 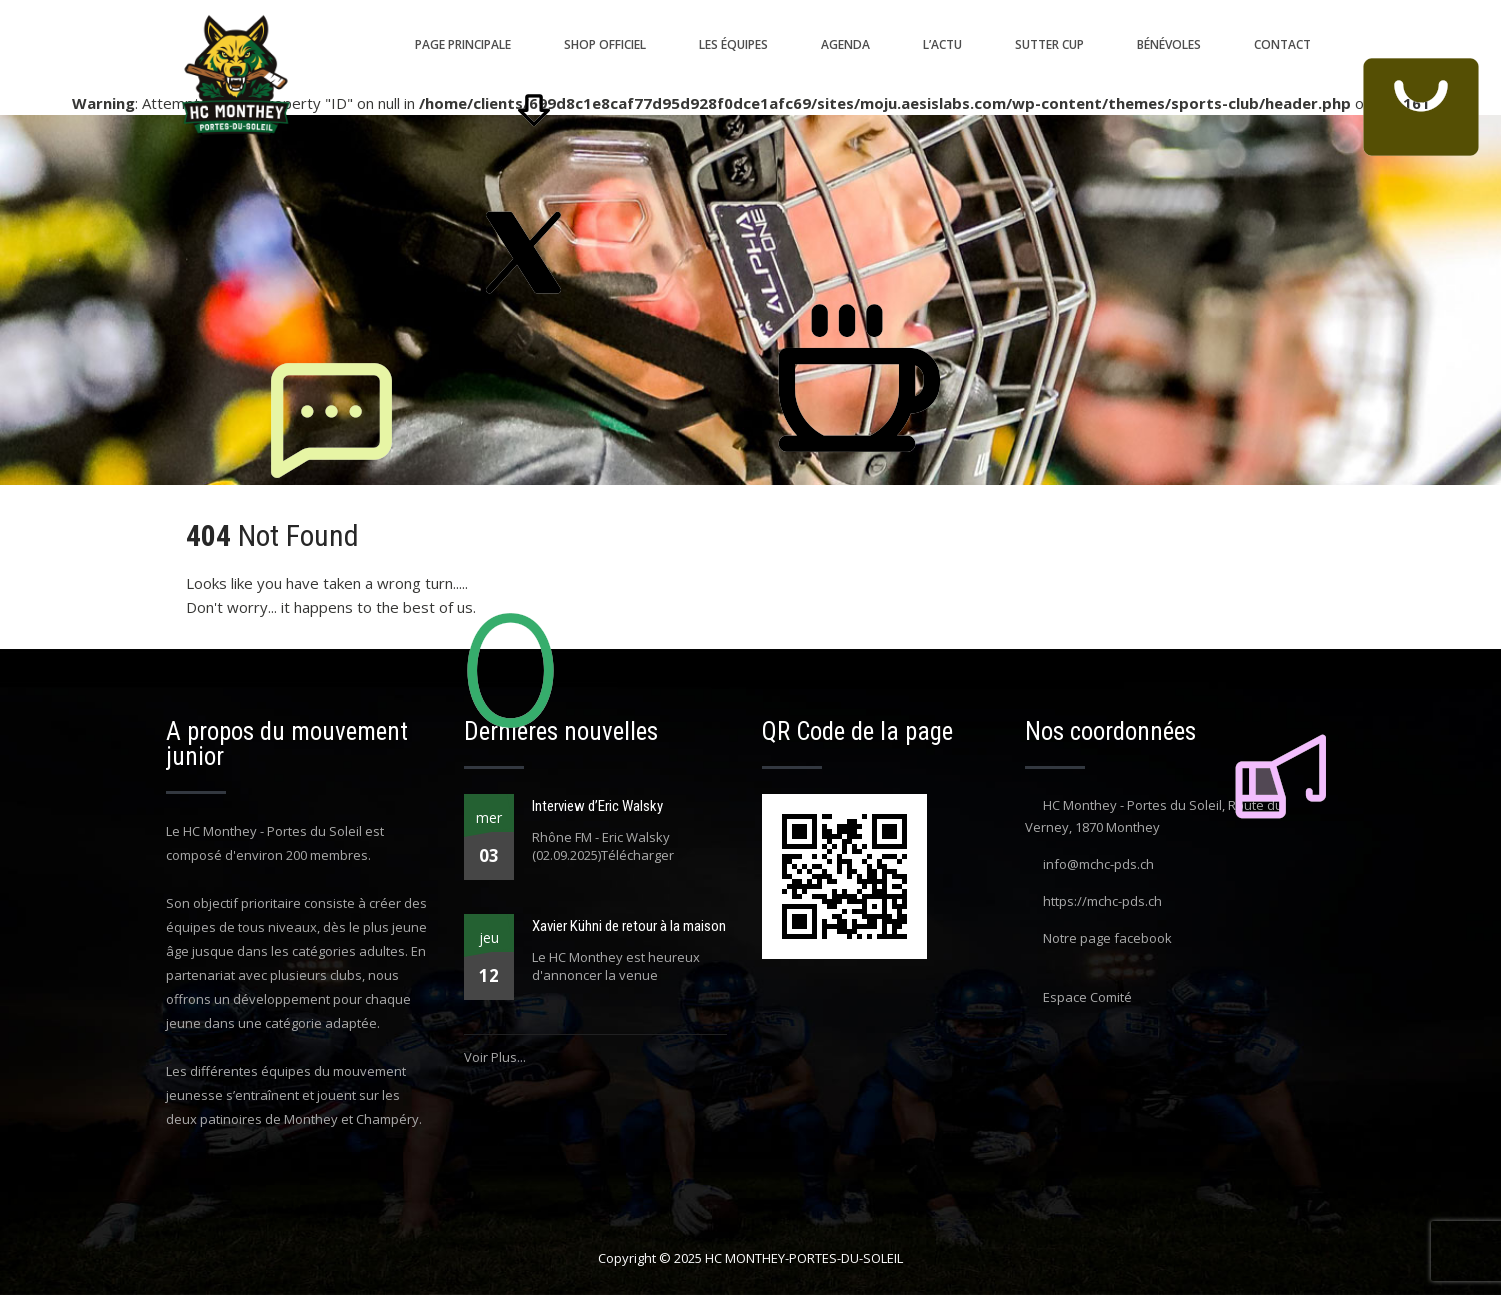 I want to click on construction or building in progress, so click(x=1282, y=781).